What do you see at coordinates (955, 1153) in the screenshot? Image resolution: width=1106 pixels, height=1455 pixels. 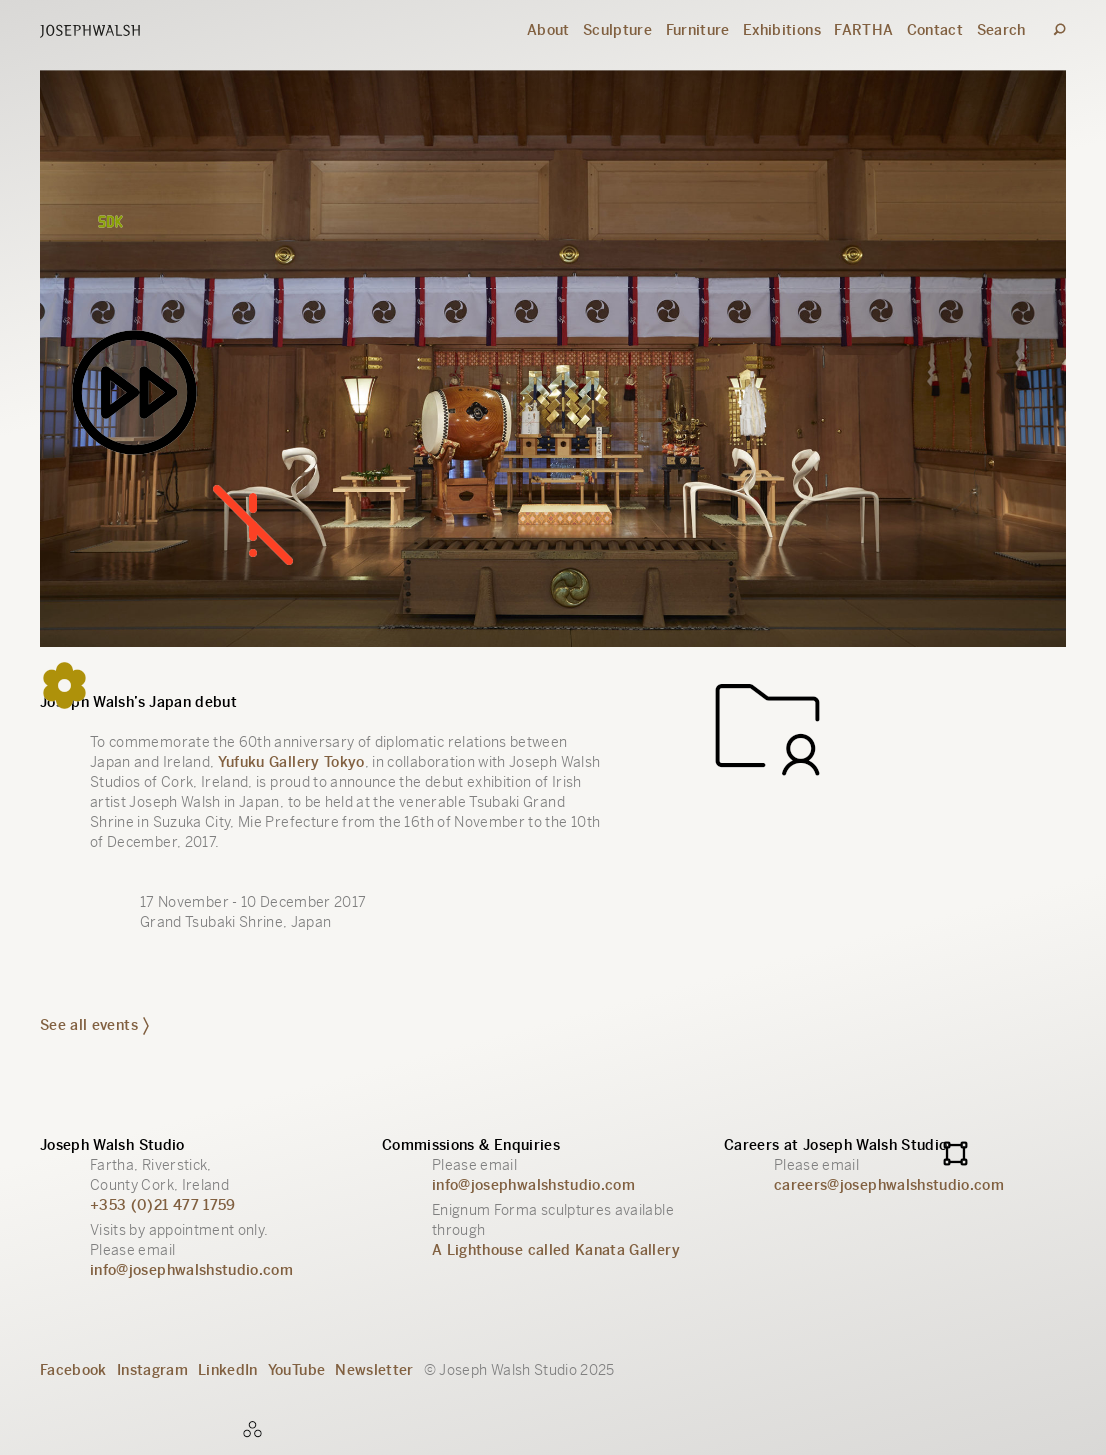 I see `access vector editing tools` at bounding box center [955, 1153].